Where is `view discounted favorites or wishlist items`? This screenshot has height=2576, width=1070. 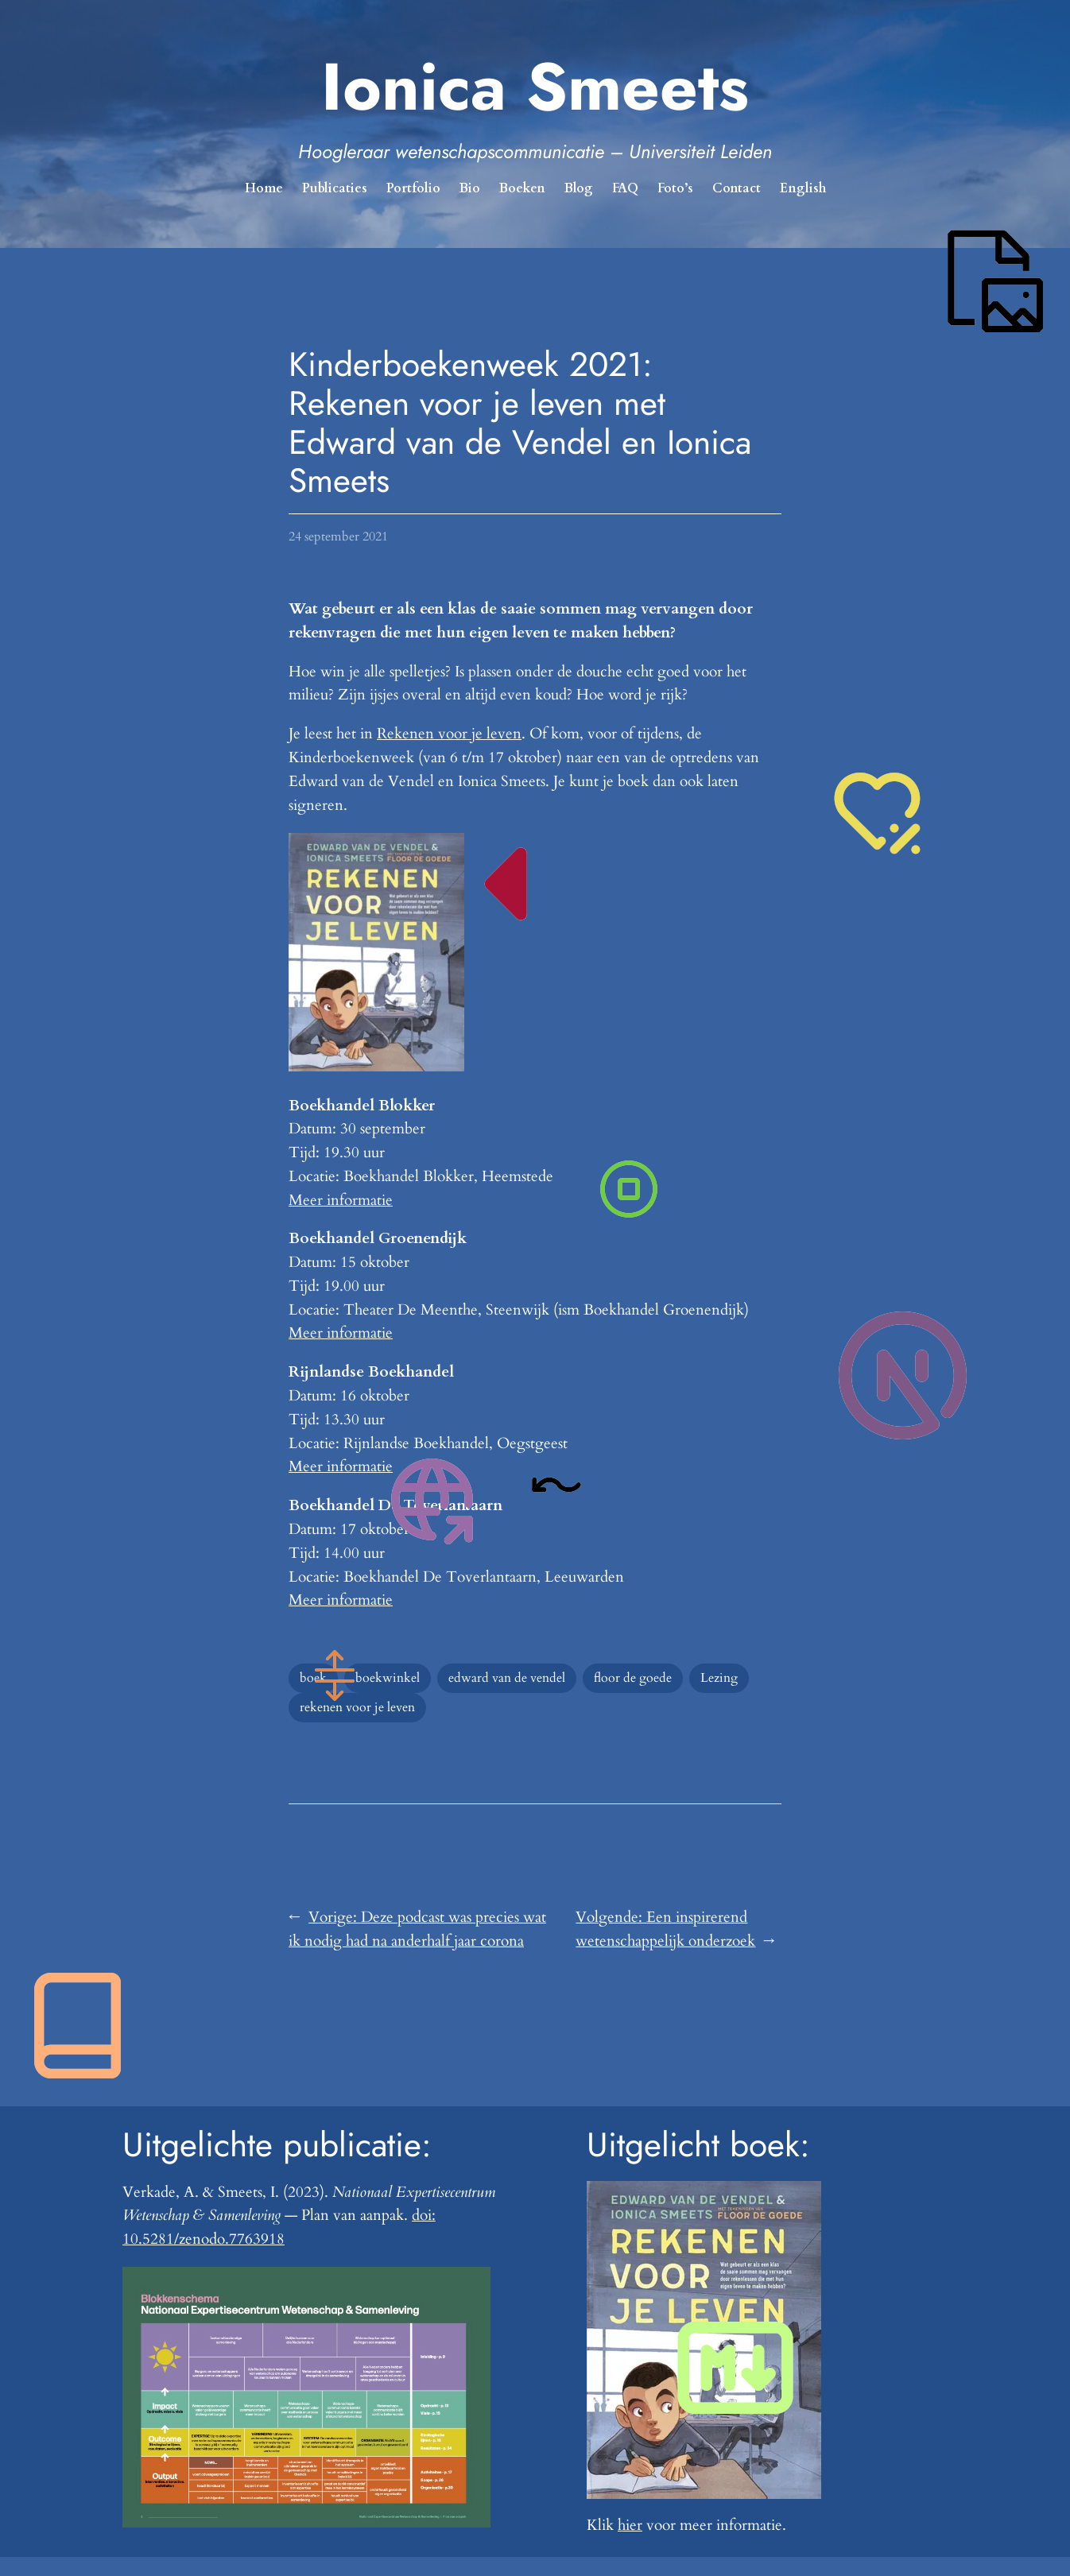 view discounted favorites or wishlist items is located at coordinates (877, 811).